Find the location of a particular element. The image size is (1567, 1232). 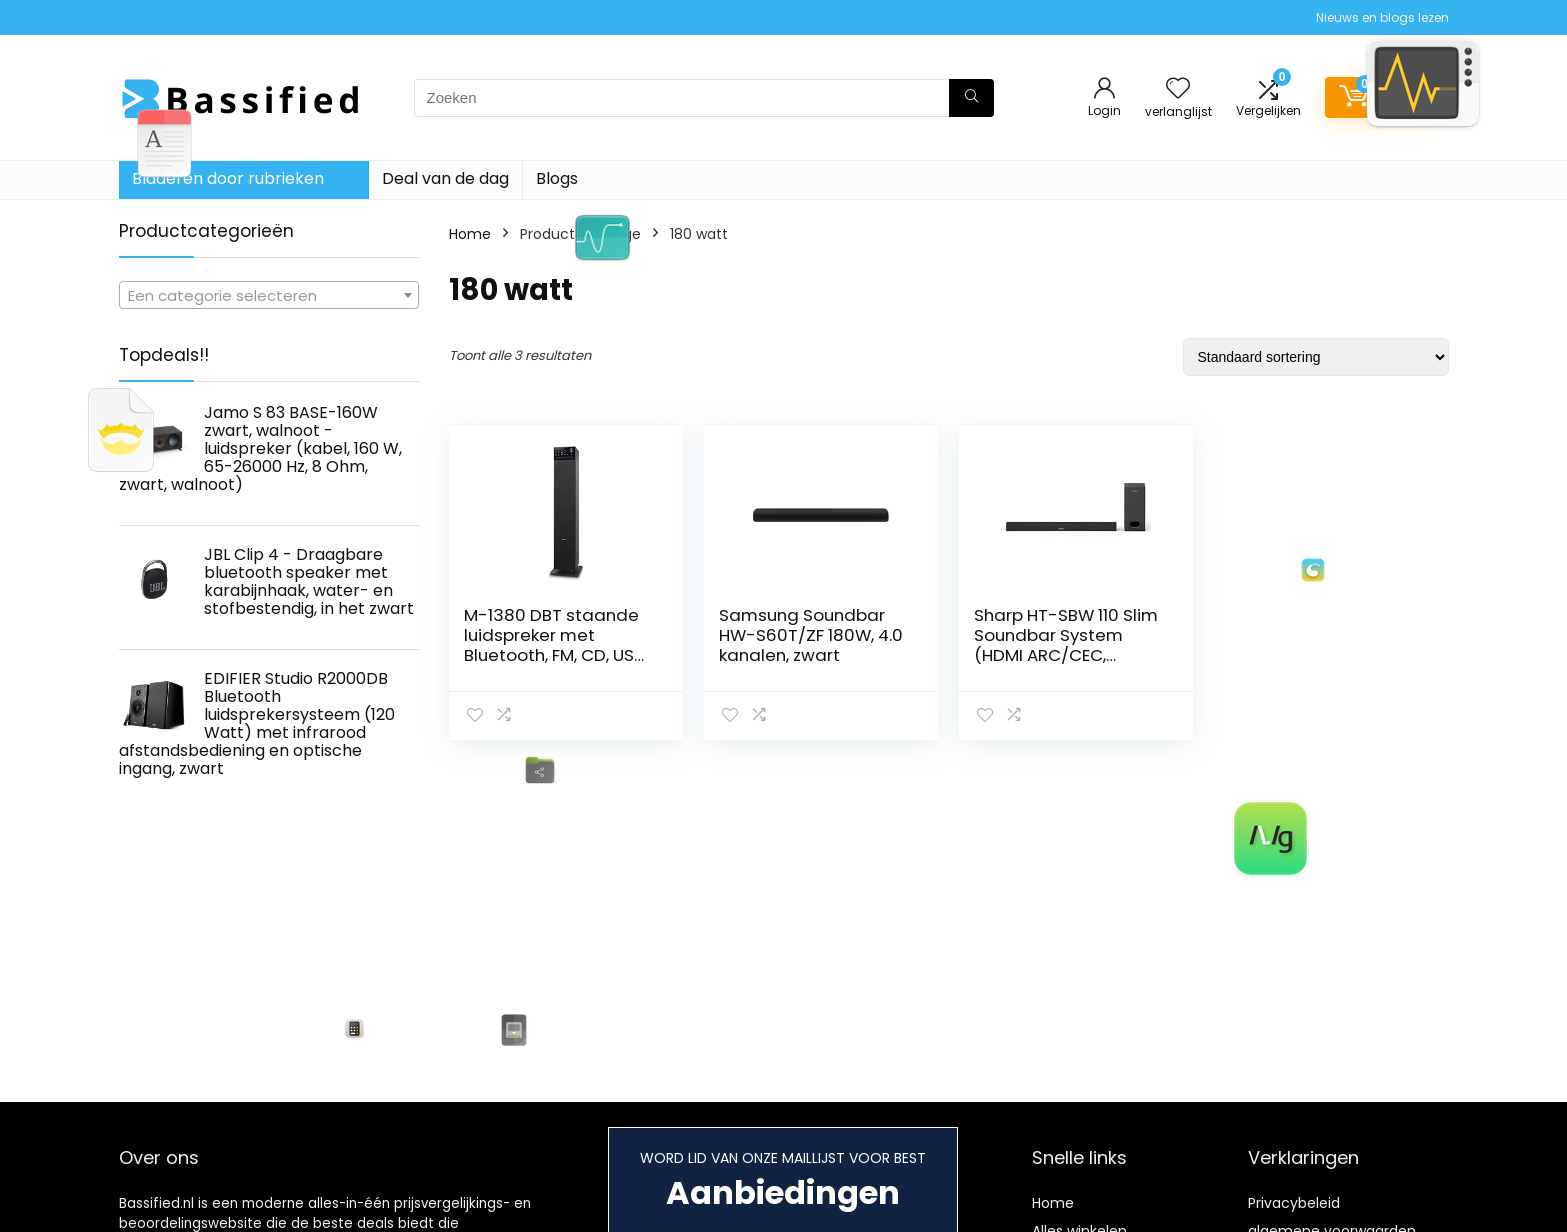

gameboy ROM file type indicator is located at coordinates (514, 1030).